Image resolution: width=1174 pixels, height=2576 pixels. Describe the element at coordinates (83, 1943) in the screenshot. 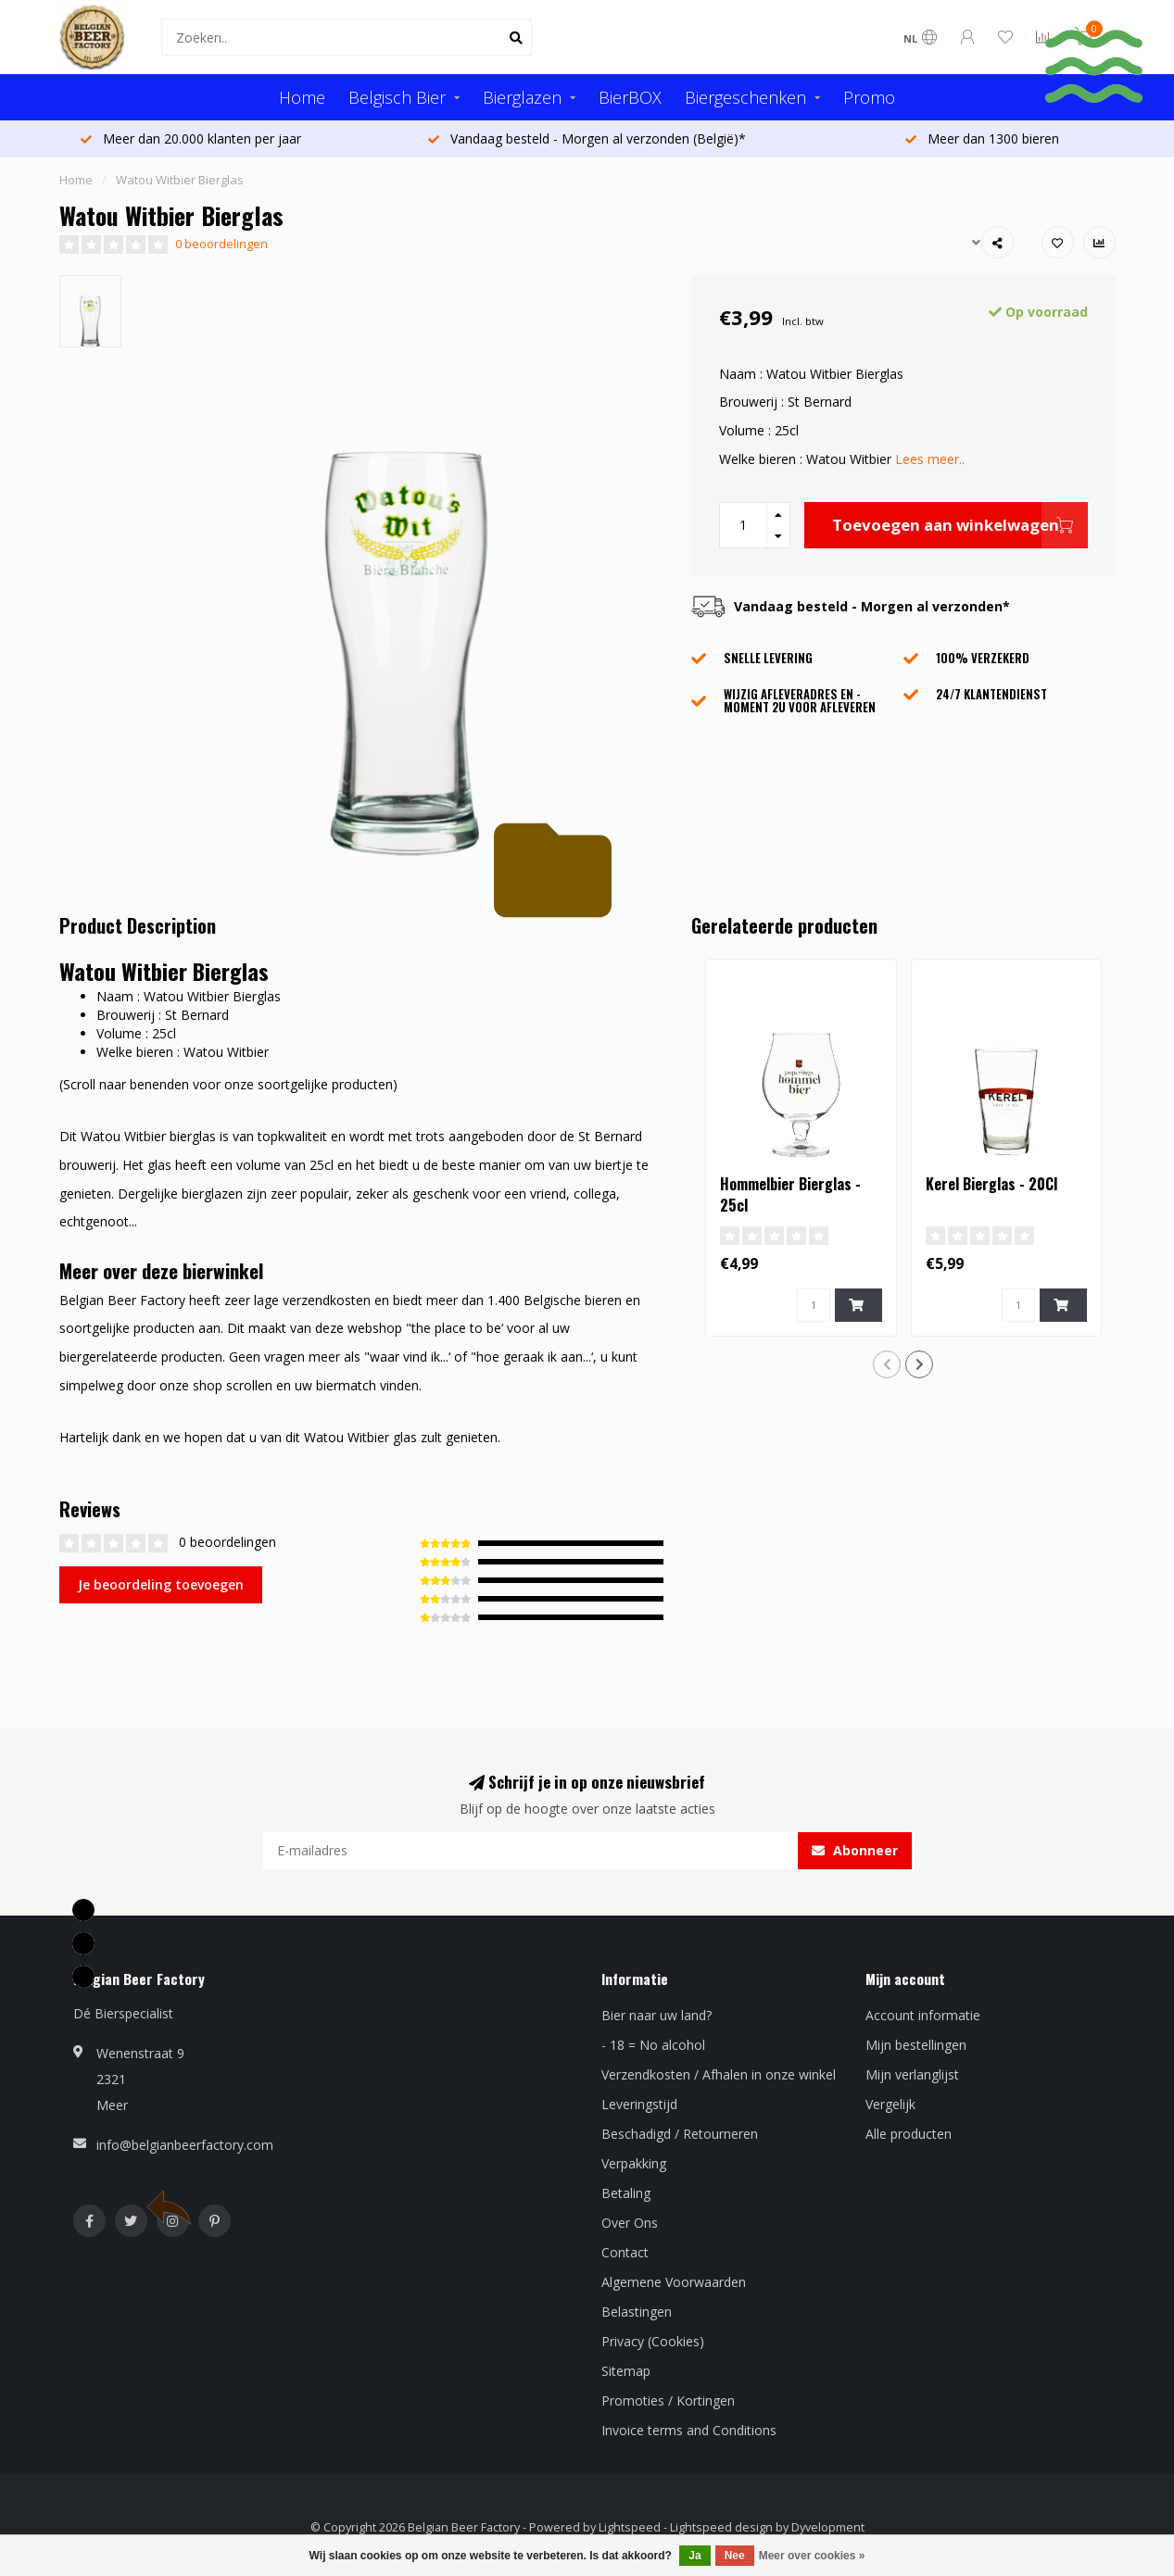

I see `access more options or actions` at that location.